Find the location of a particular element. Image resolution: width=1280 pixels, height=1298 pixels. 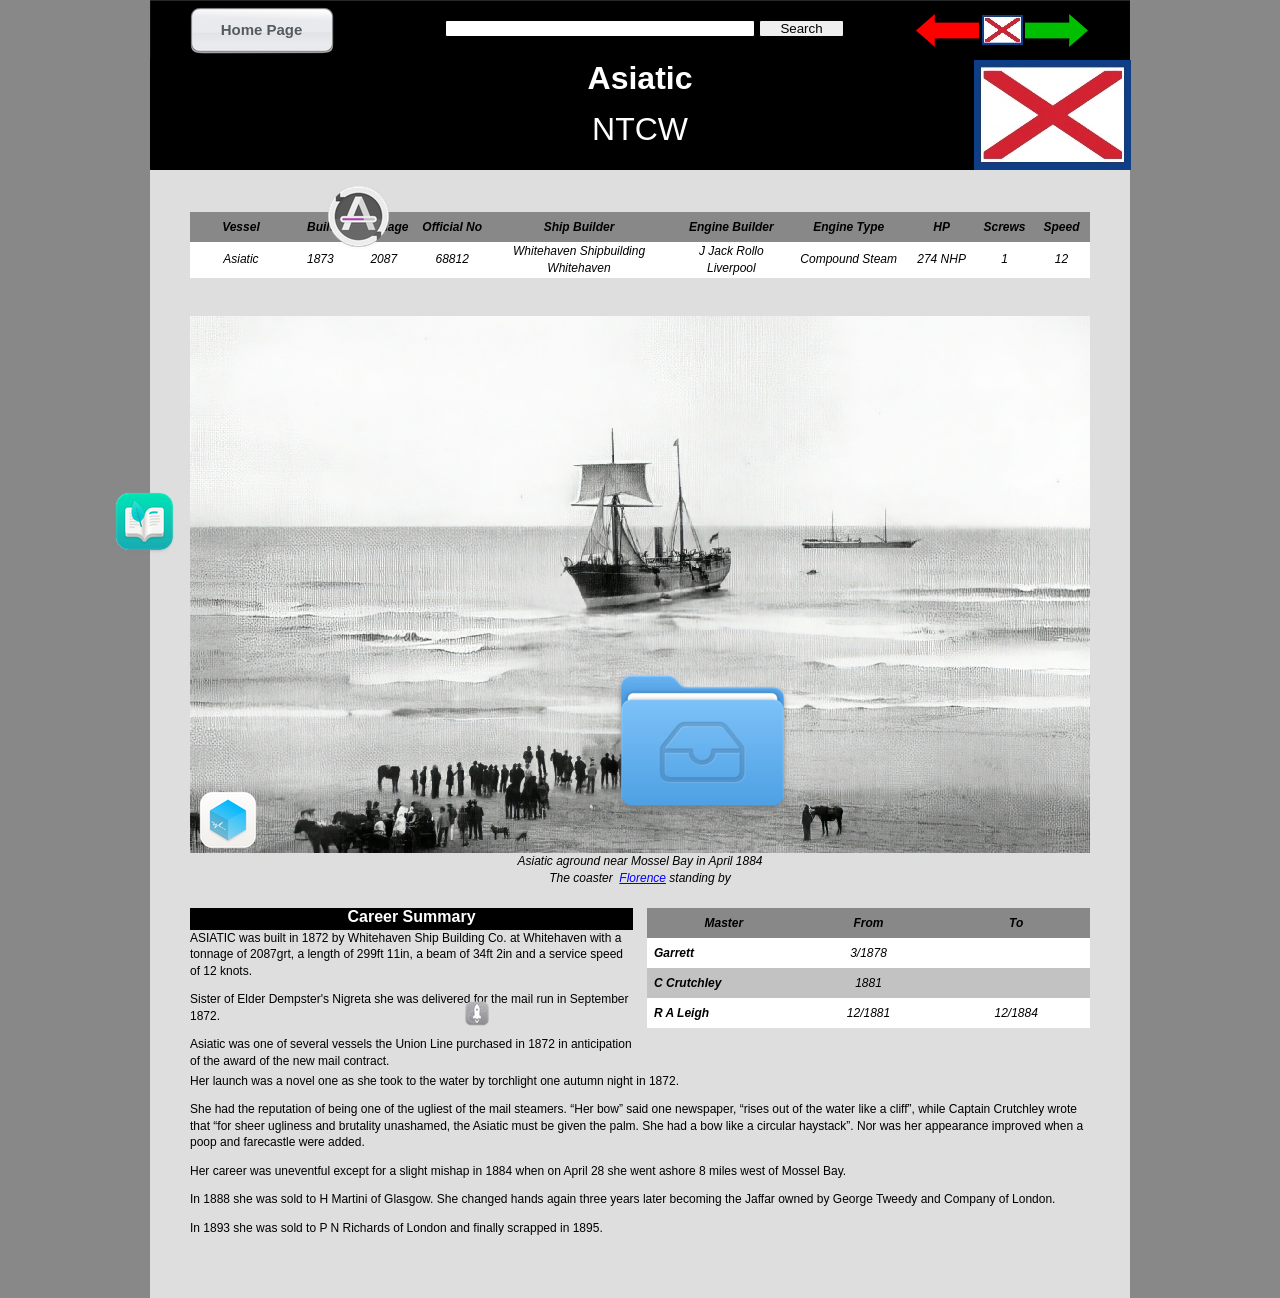

launch virtualbox virtual machine manager is located at coordinates (228, 820).